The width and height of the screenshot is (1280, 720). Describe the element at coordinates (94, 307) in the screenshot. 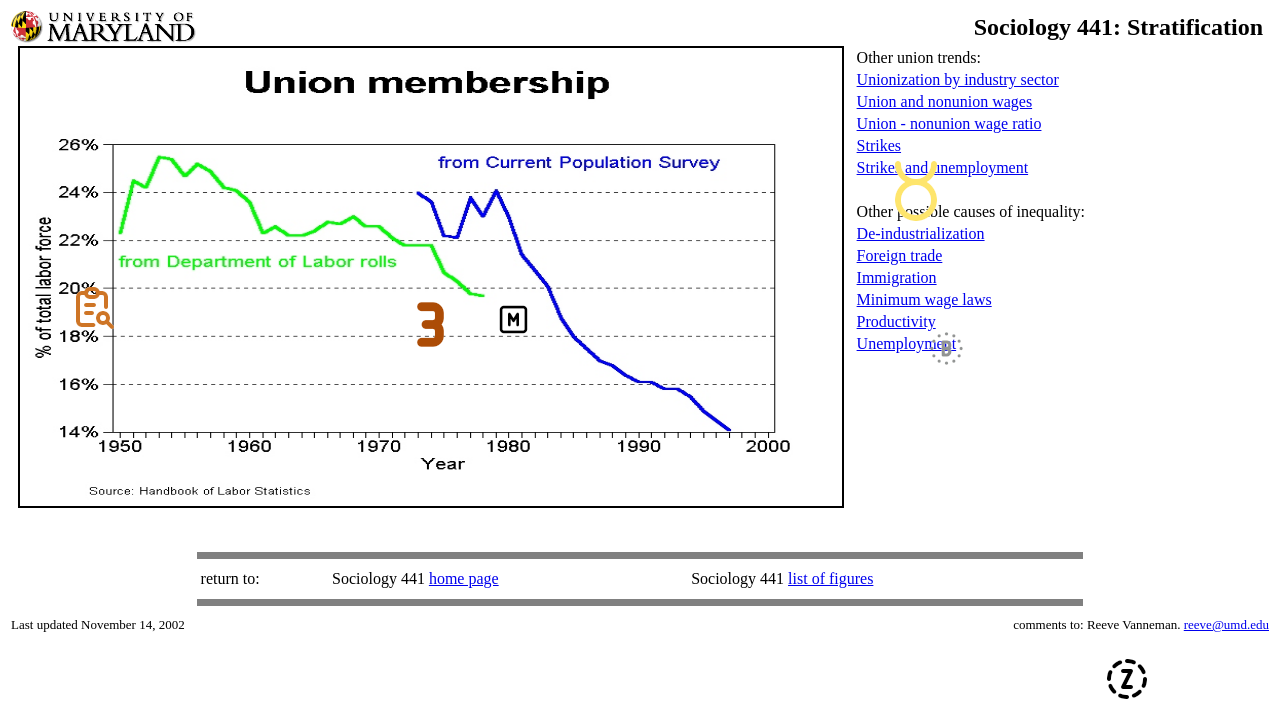

I see `search through reports or documents` at that location.